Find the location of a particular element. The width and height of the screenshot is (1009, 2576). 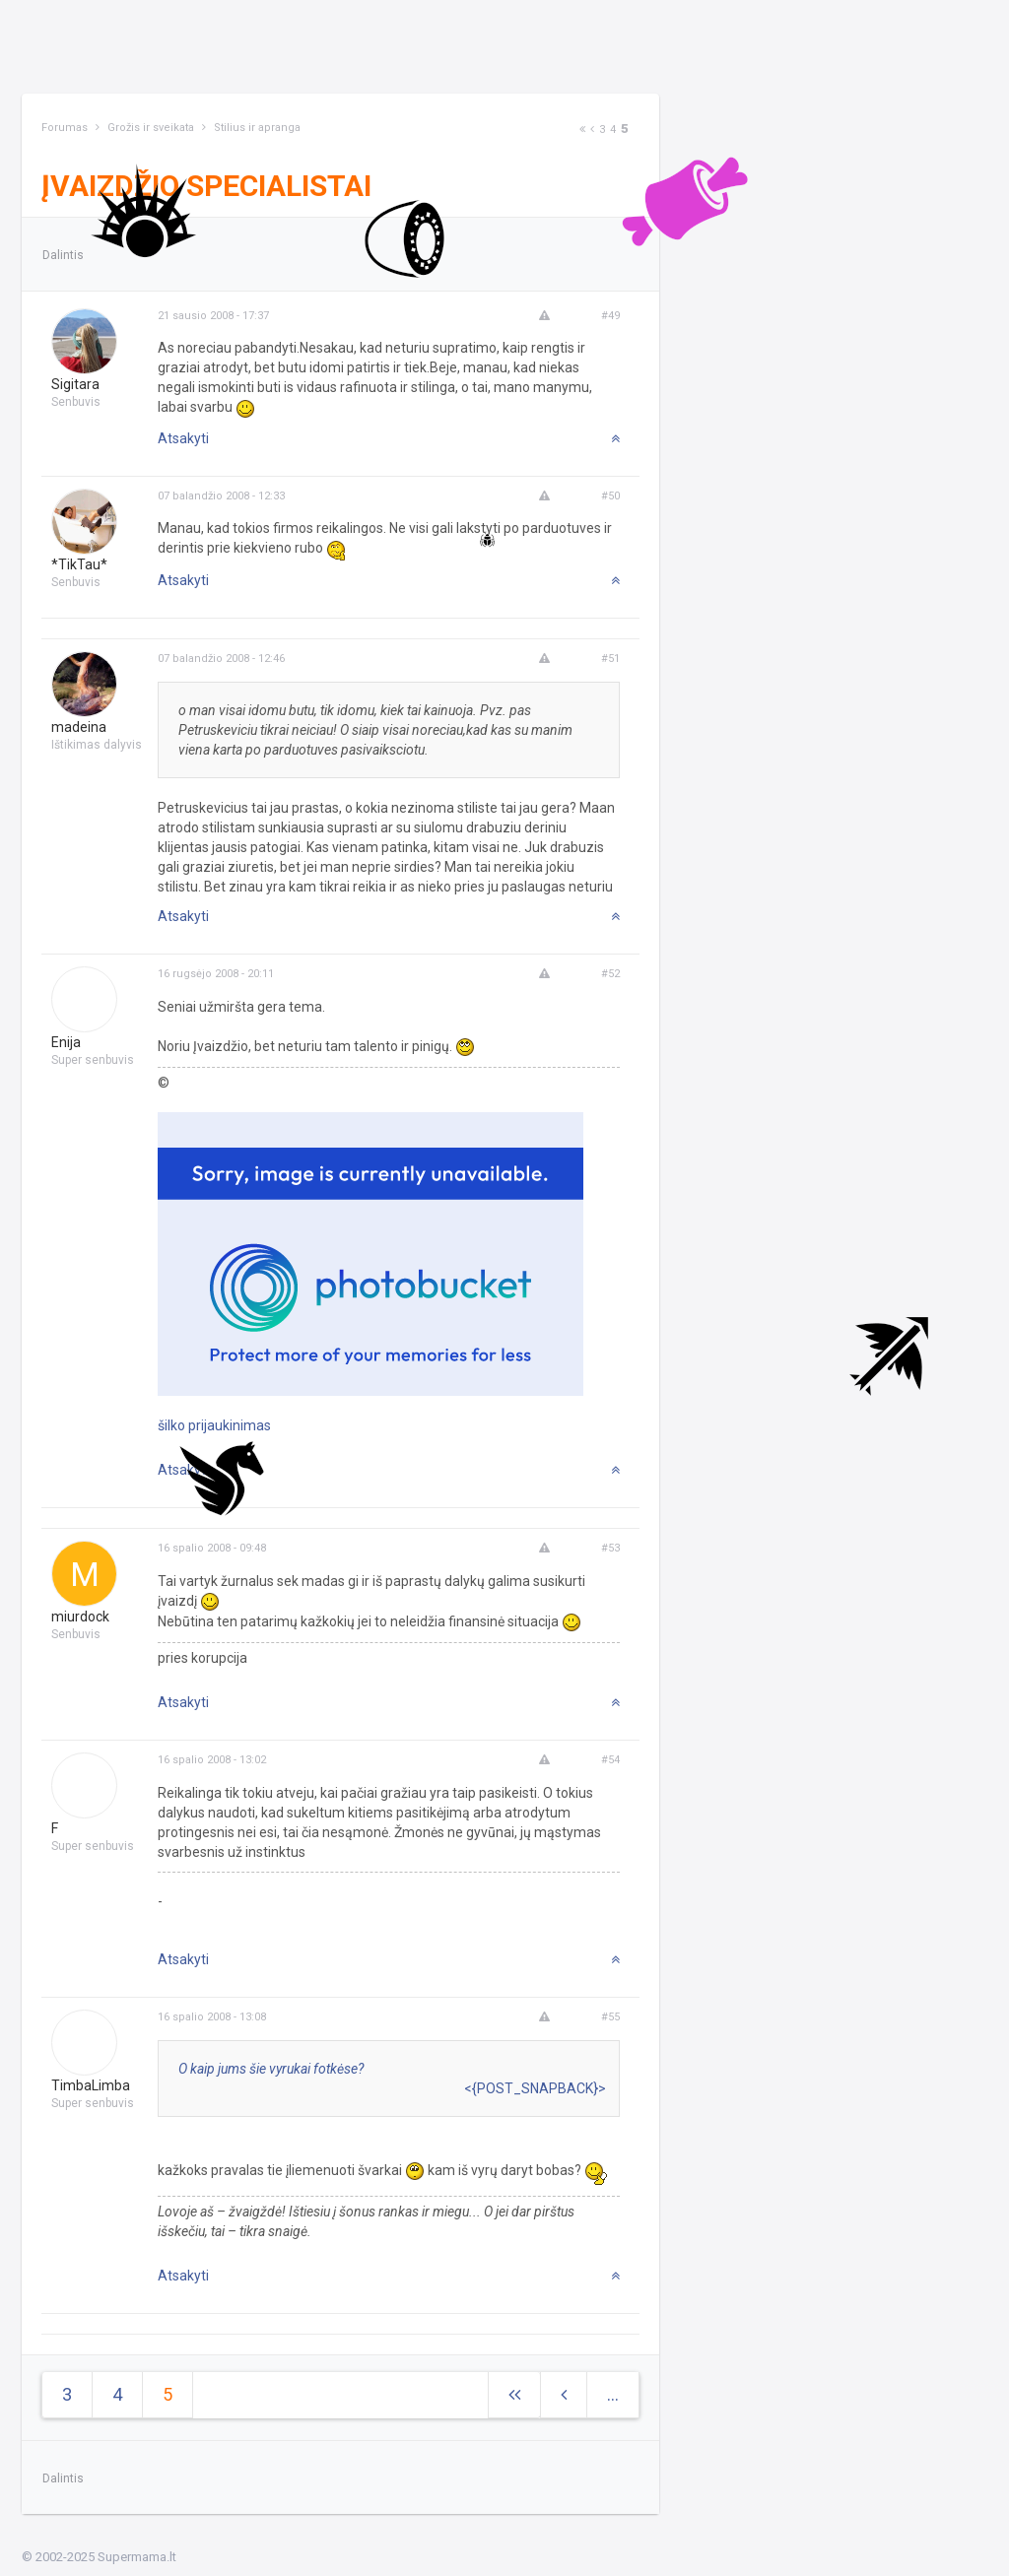

collect a rare treasure or artifact is located at coordinates (487, 539).